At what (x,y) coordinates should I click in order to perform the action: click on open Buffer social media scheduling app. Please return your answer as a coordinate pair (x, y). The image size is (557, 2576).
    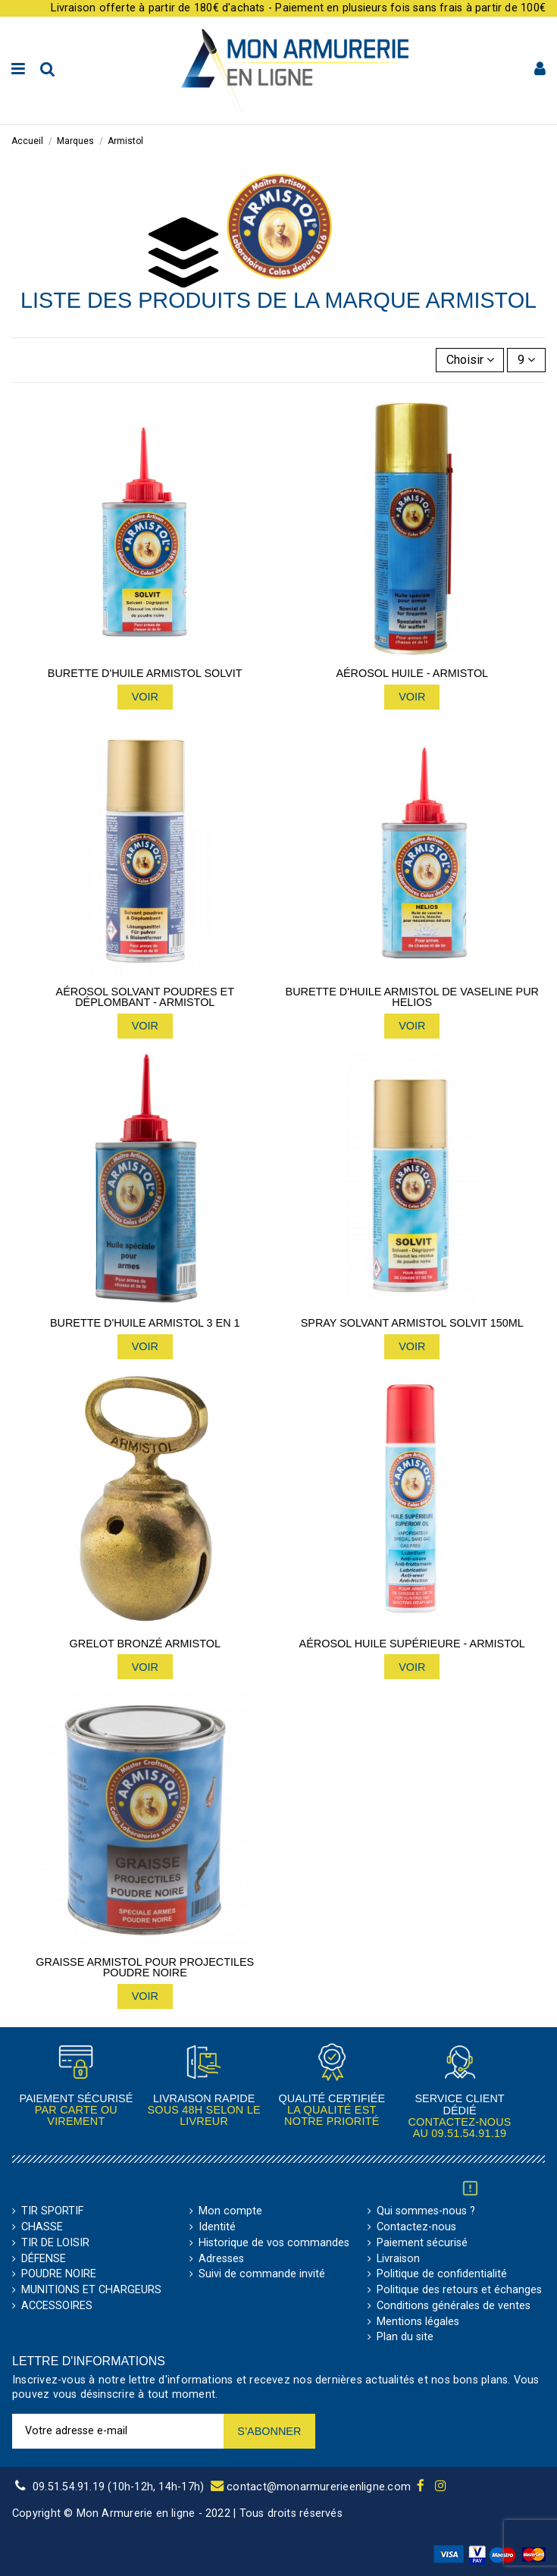
    Looking at the image, I should click on (183, 252).